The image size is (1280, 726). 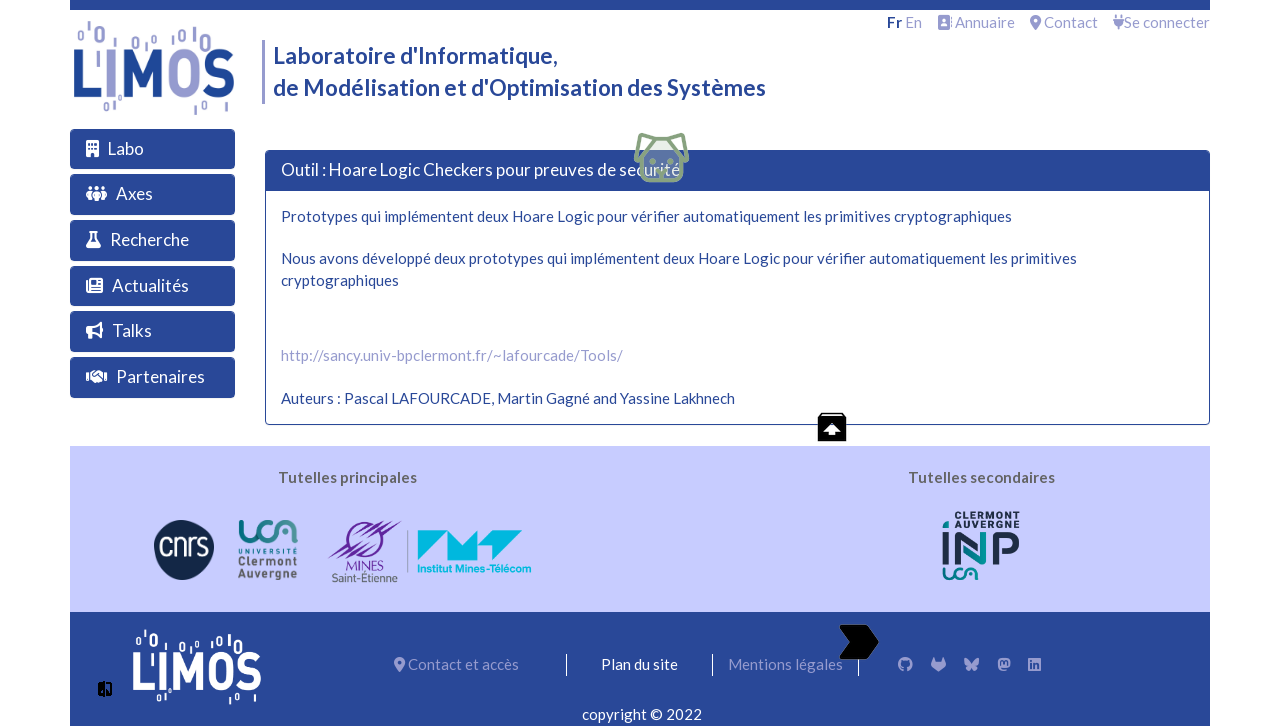 I want to click on mark a message or item as important, so click(x=857, y=642).